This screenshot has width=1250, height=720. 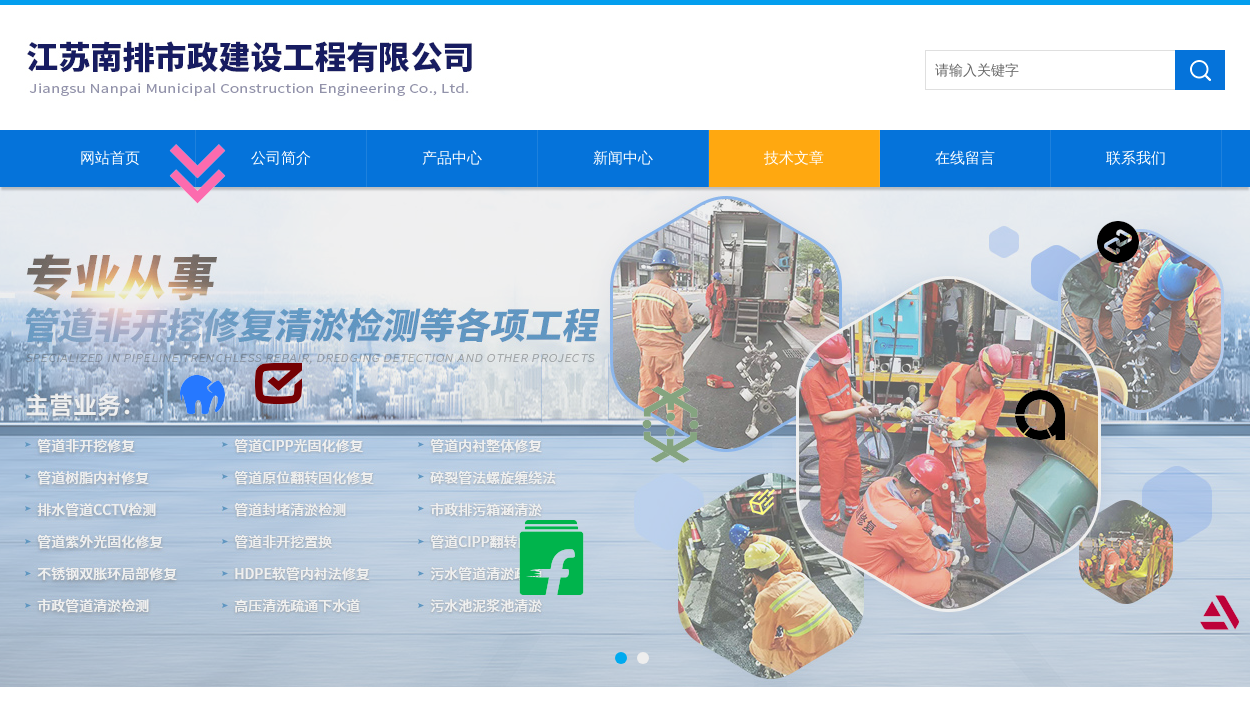 What do you see at coordinates (1219, 612) in the screenshot?
I see `visit ArtStation profile or portfolio` at bounding box center [1219, 612].